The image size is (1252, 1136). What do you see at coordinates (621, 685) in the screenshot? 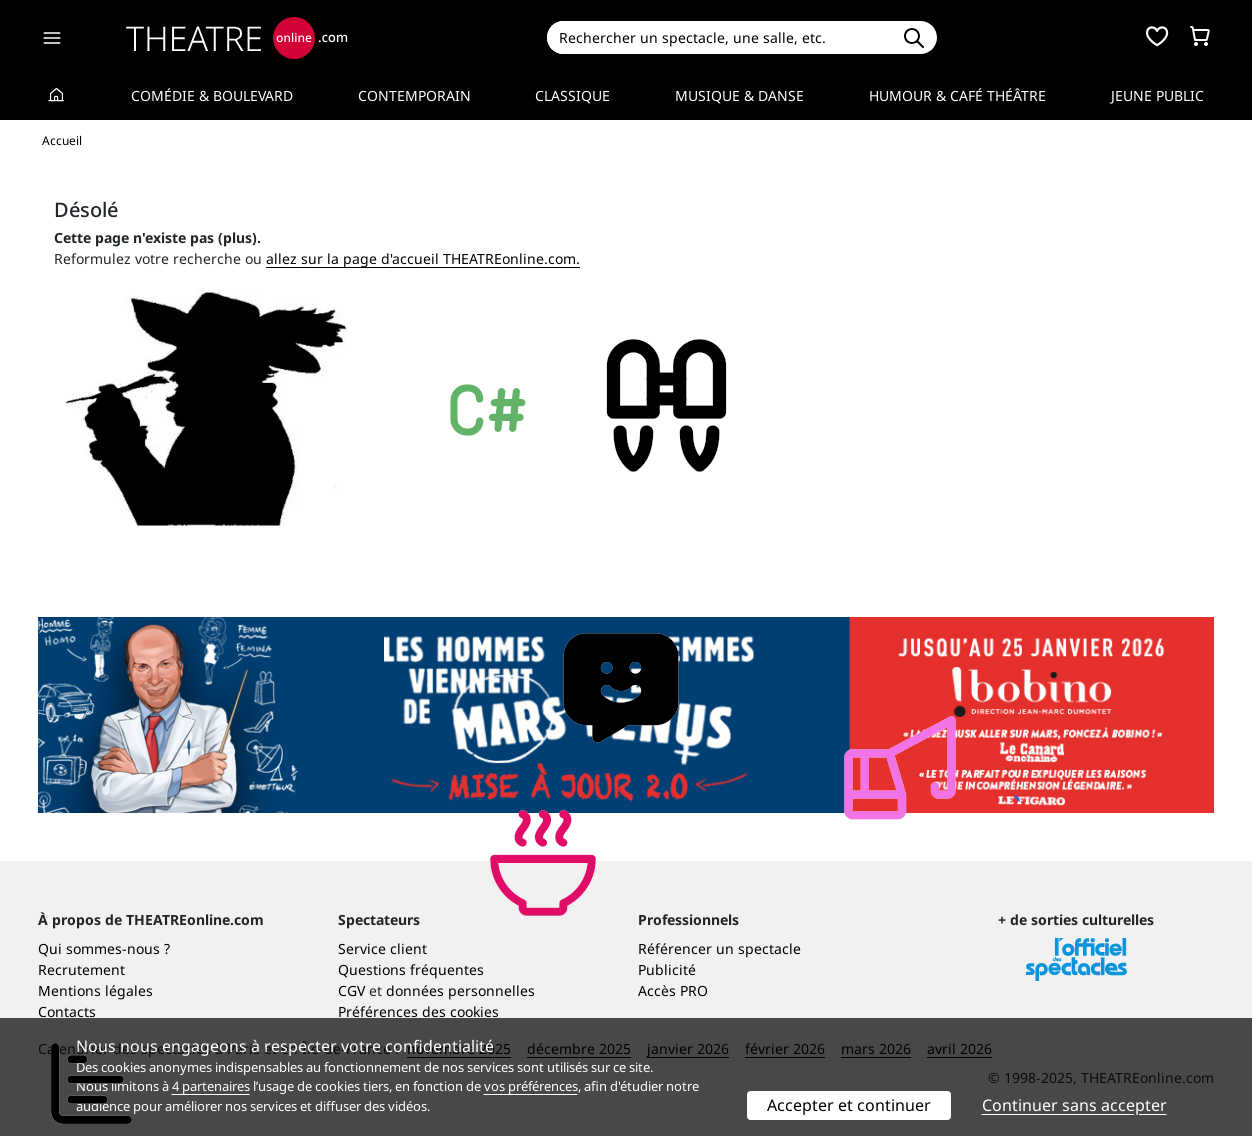
I see `open chatbot or AI assistant` at bounding box center [621, 685].